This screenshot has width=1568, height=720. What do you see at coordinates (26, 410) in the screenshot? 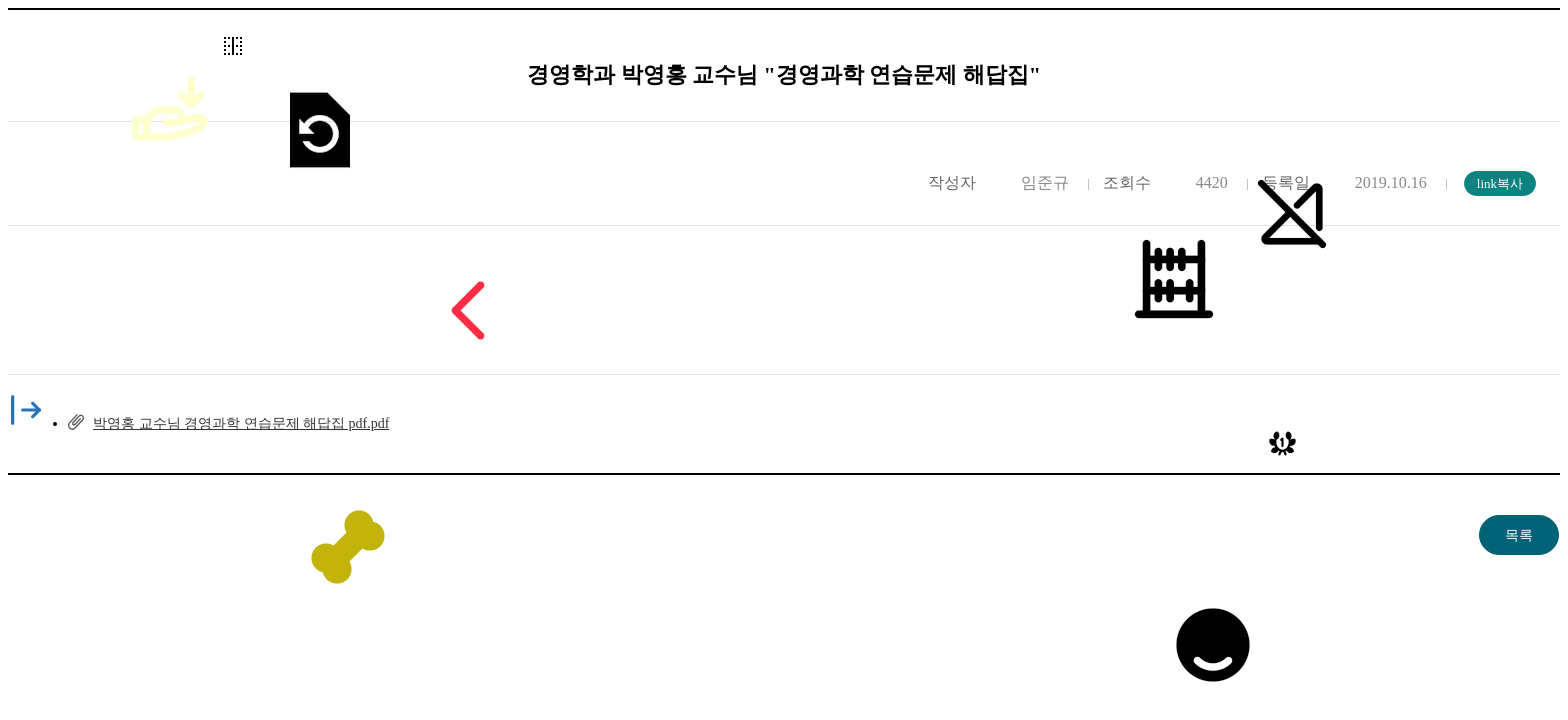
I see `expand sidebar or panel` at bounding box center [26, 410].